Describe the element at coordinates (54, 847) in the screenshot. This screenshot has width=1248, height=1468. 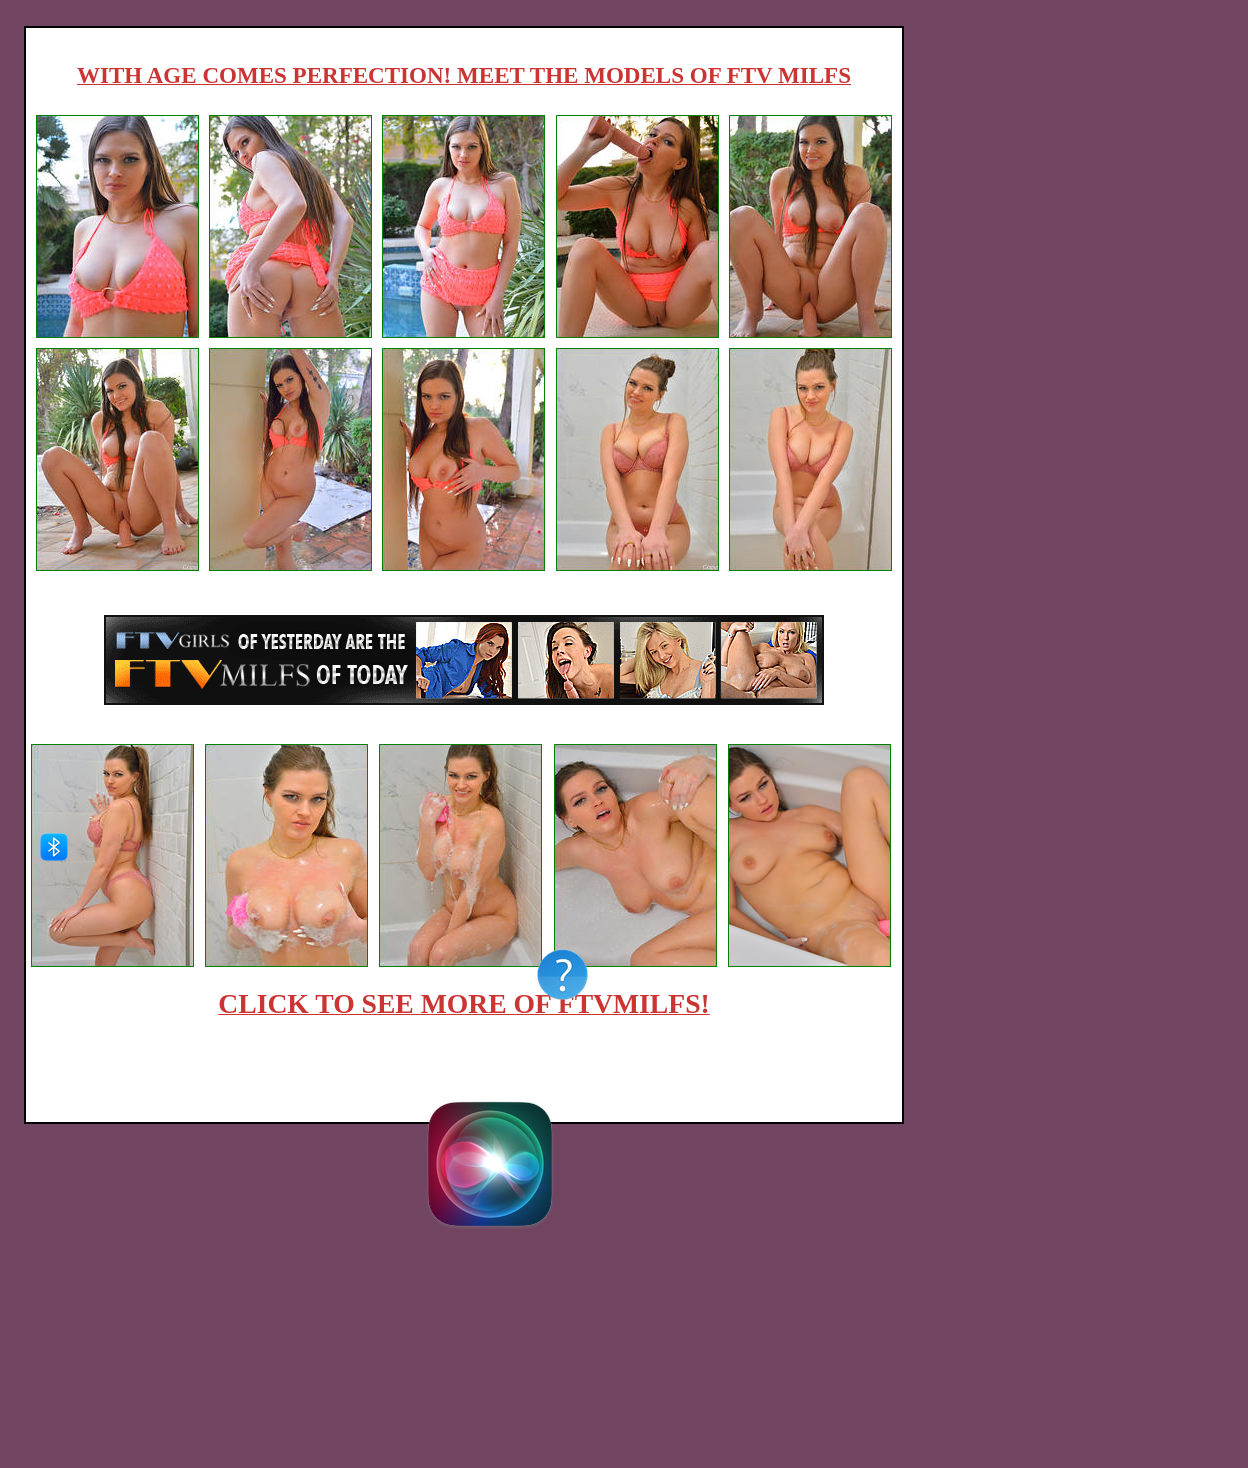
I see `open bluetooth file exchange app` at that location.